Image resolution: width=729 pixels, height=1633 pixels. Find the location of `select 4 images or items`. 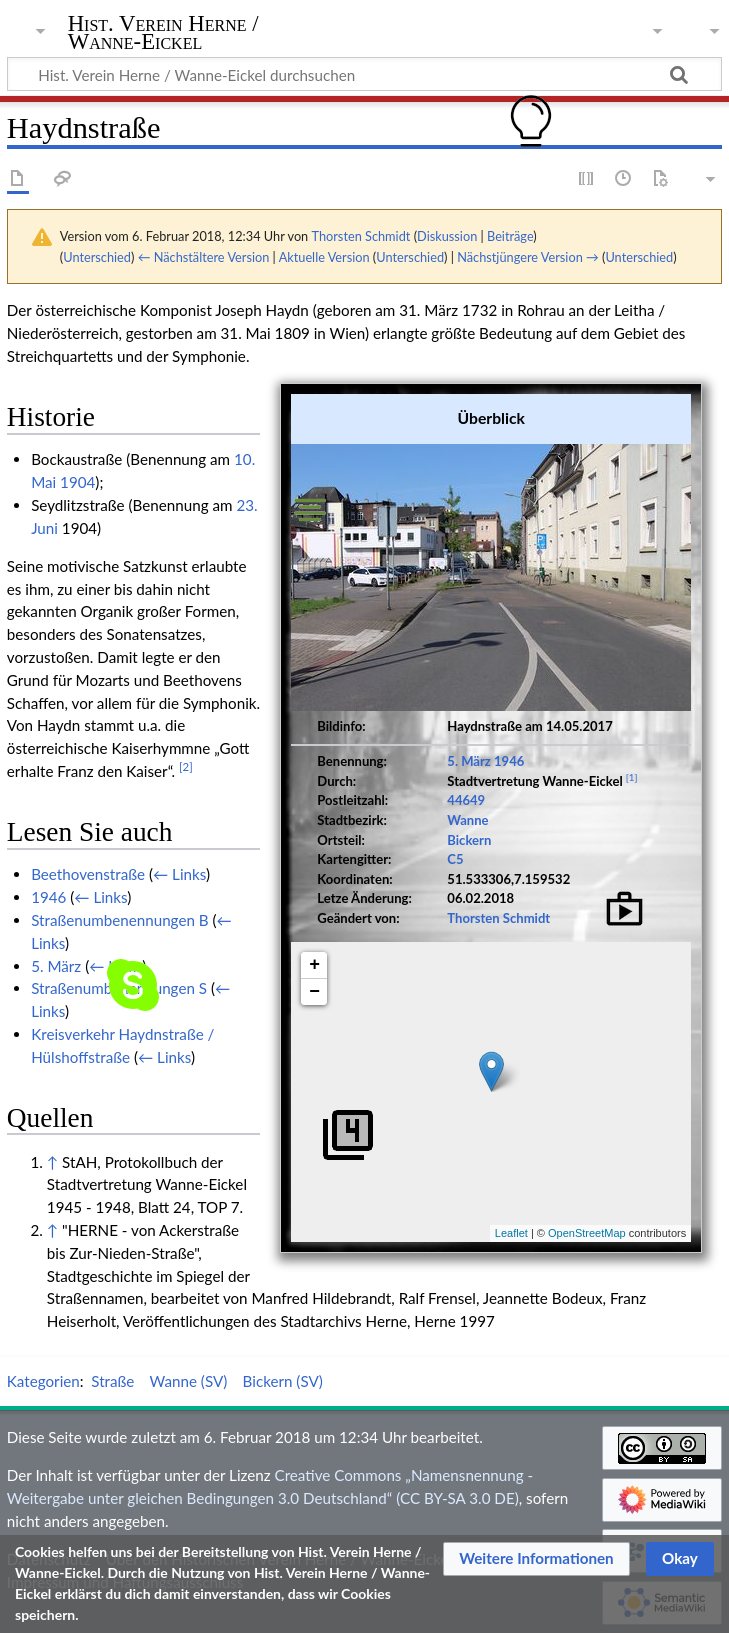

select 4 images or items is located at coordinates (348, 1135).